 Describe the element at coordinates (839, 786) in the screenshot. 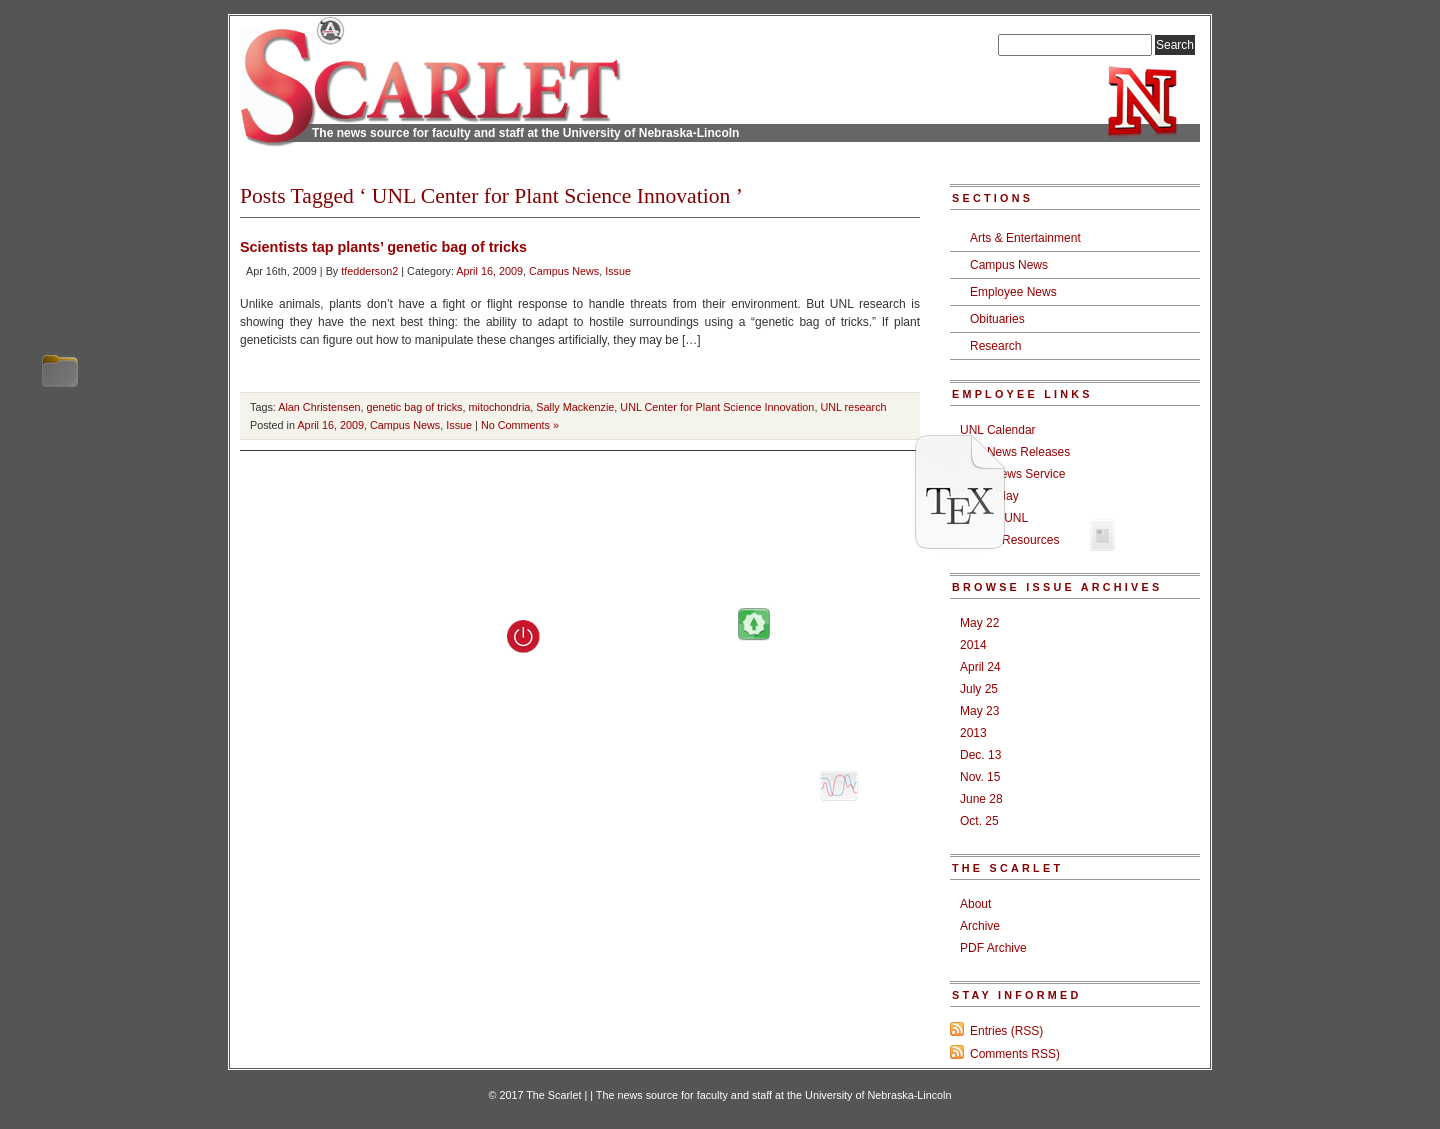

I see `open power statistics application` at that location.